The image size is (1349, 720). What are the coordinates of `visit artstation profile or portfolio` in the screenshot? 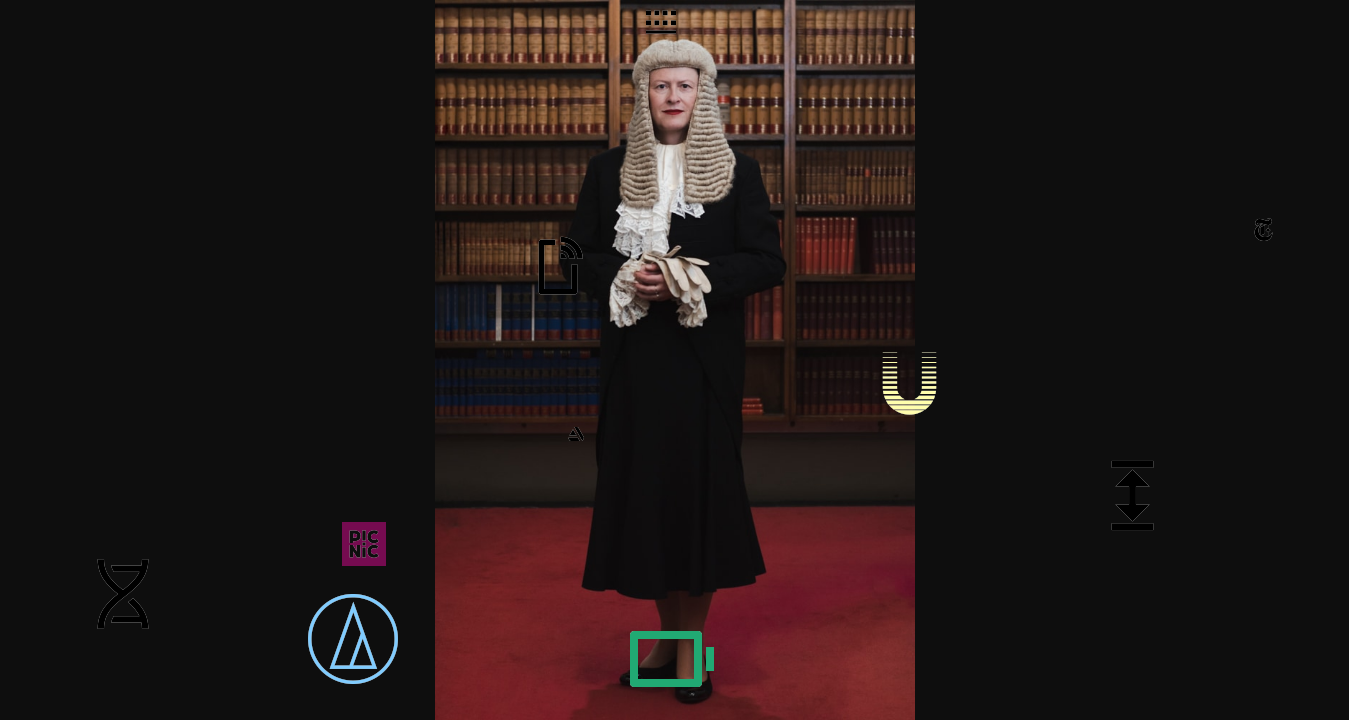 It's located at (576, 434).